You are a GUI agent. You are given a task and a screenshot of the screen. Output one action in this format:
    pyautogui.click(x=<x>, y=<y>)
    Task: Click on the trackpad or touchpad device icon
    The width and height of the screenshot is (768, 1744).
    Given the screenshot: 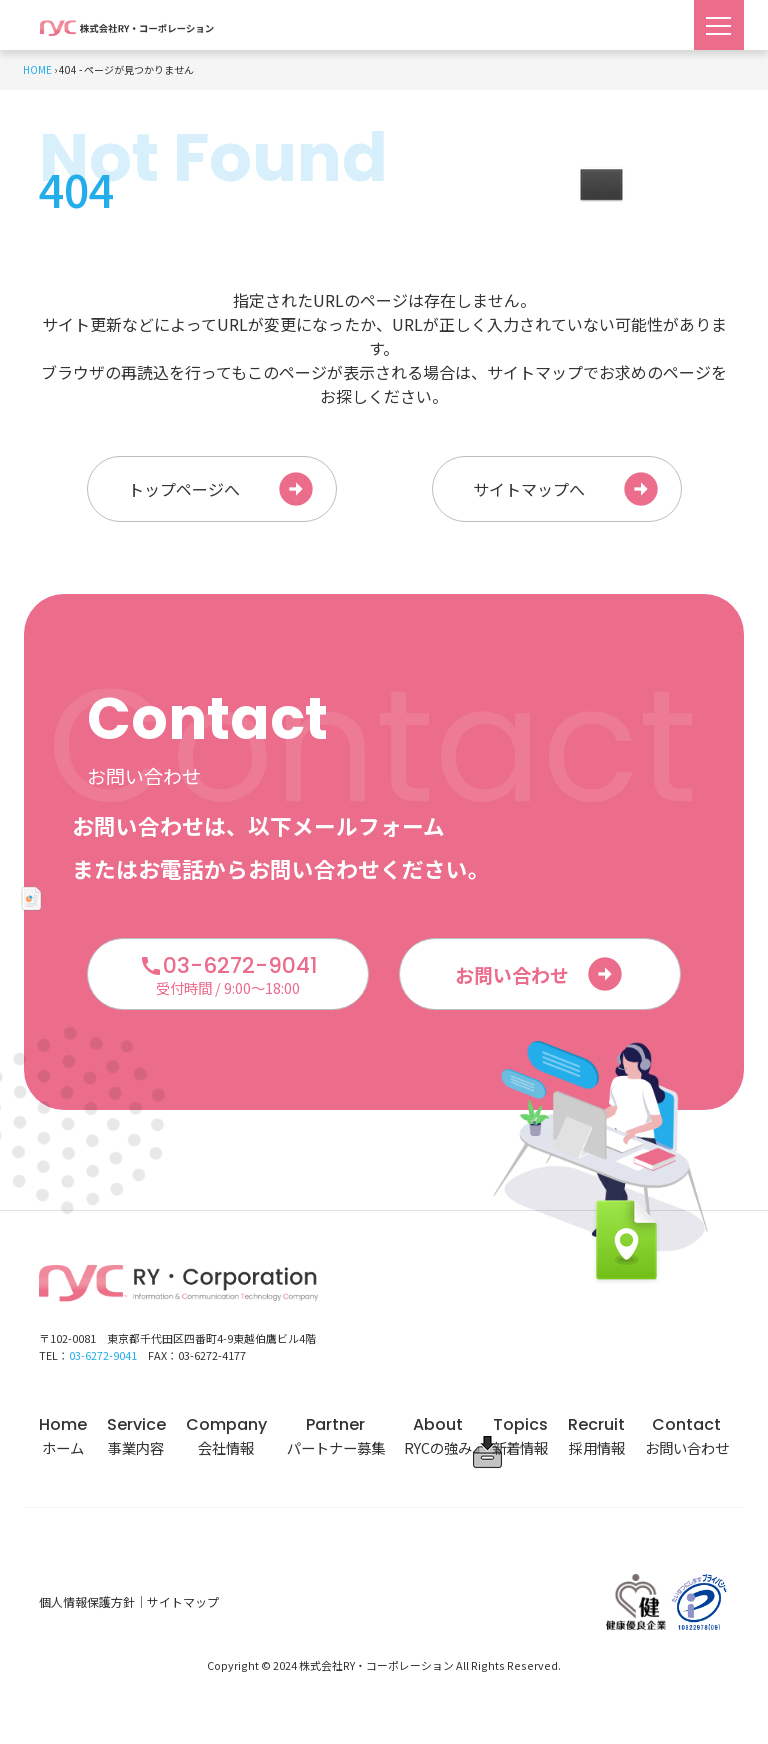 What is the action you would take?
    pyautogui.click(x=601, y=184)
    